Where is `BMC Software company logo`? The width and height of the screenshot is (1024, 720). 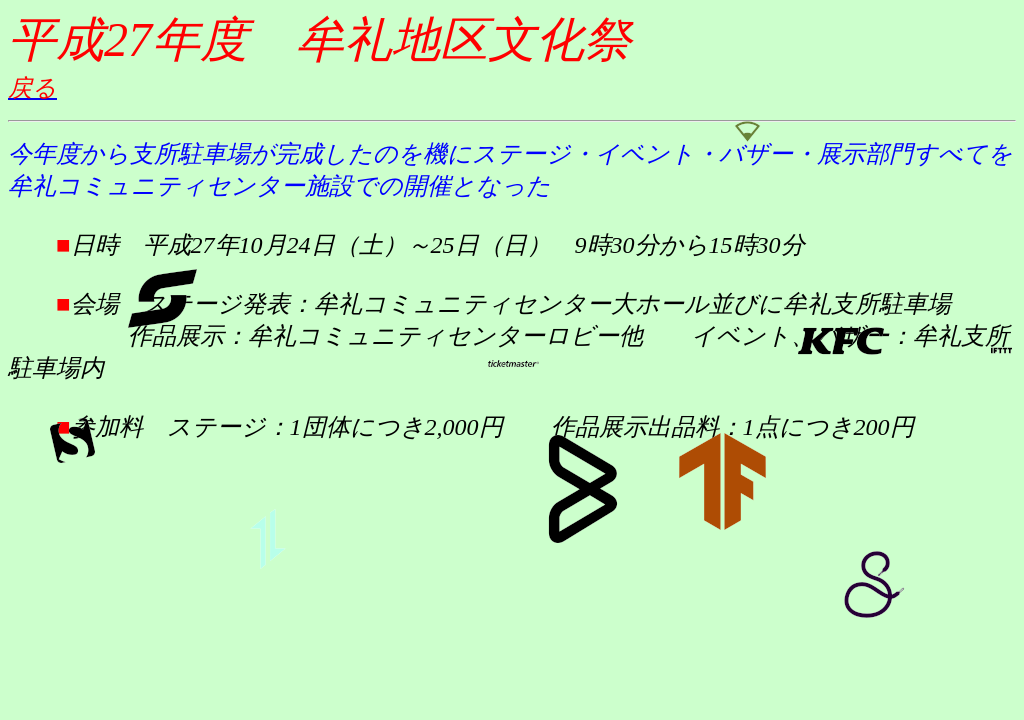
BMC Software company logo is located at coordinates (583, 489).